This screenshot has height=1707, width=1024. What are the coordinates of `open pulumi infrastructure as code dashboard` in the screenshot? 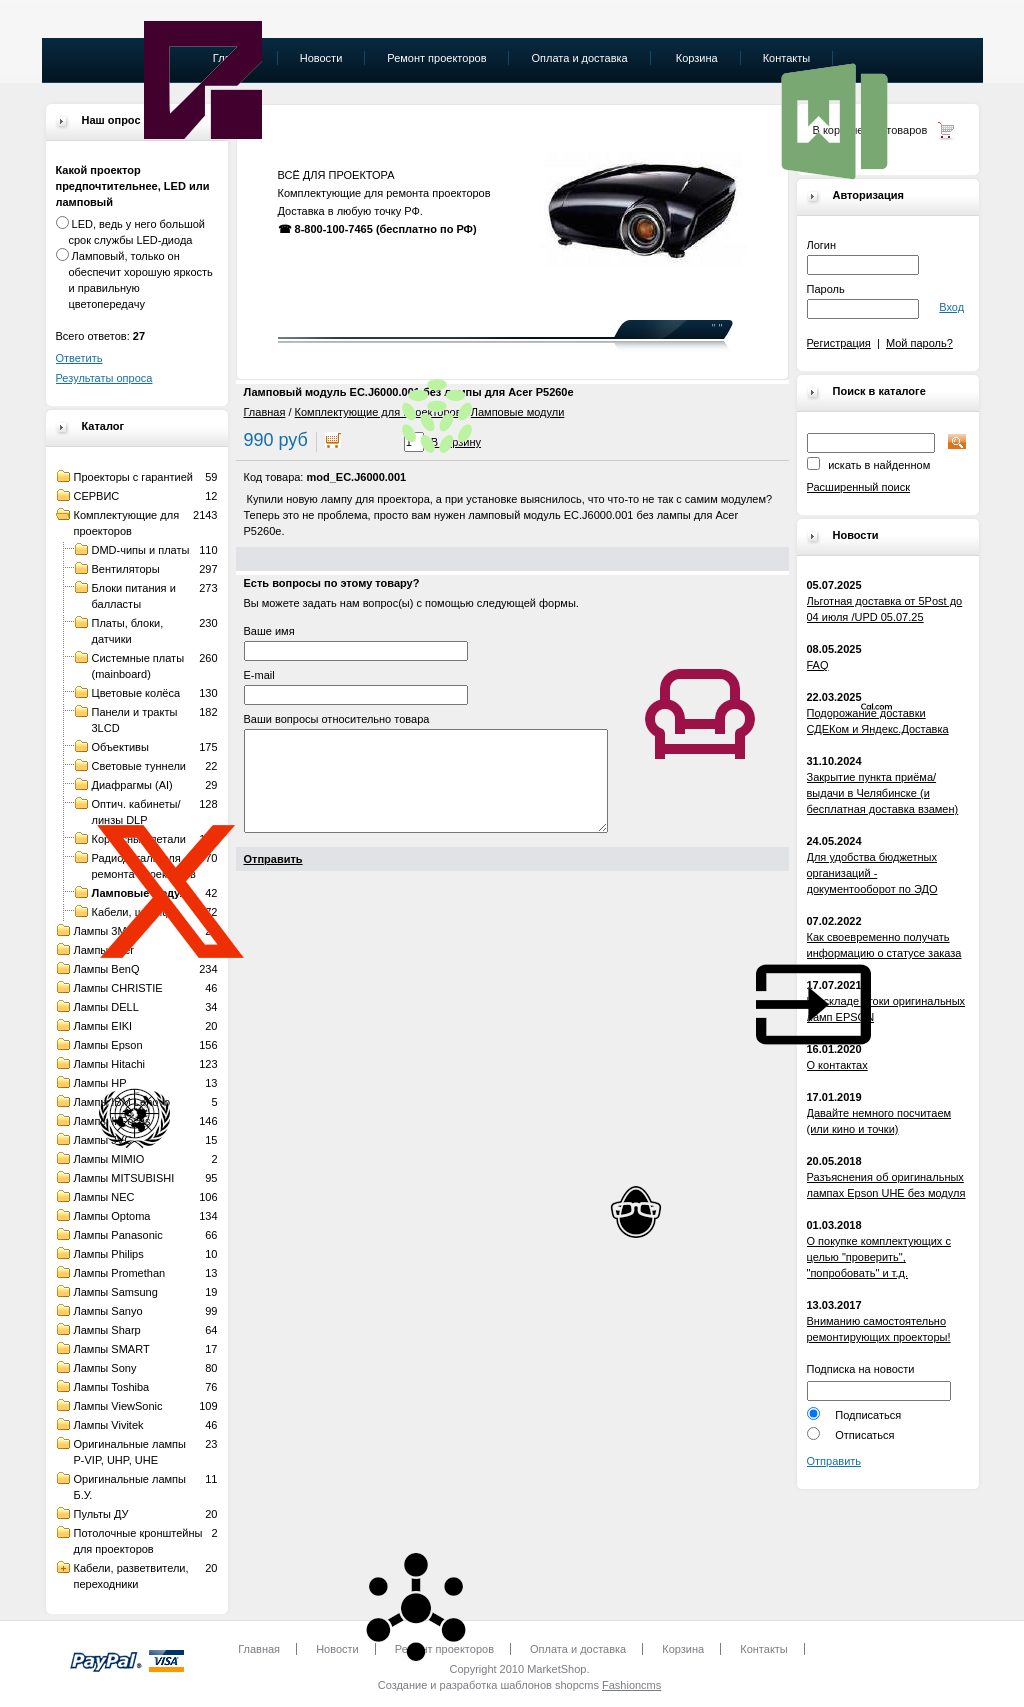 It's located at (437, 416).